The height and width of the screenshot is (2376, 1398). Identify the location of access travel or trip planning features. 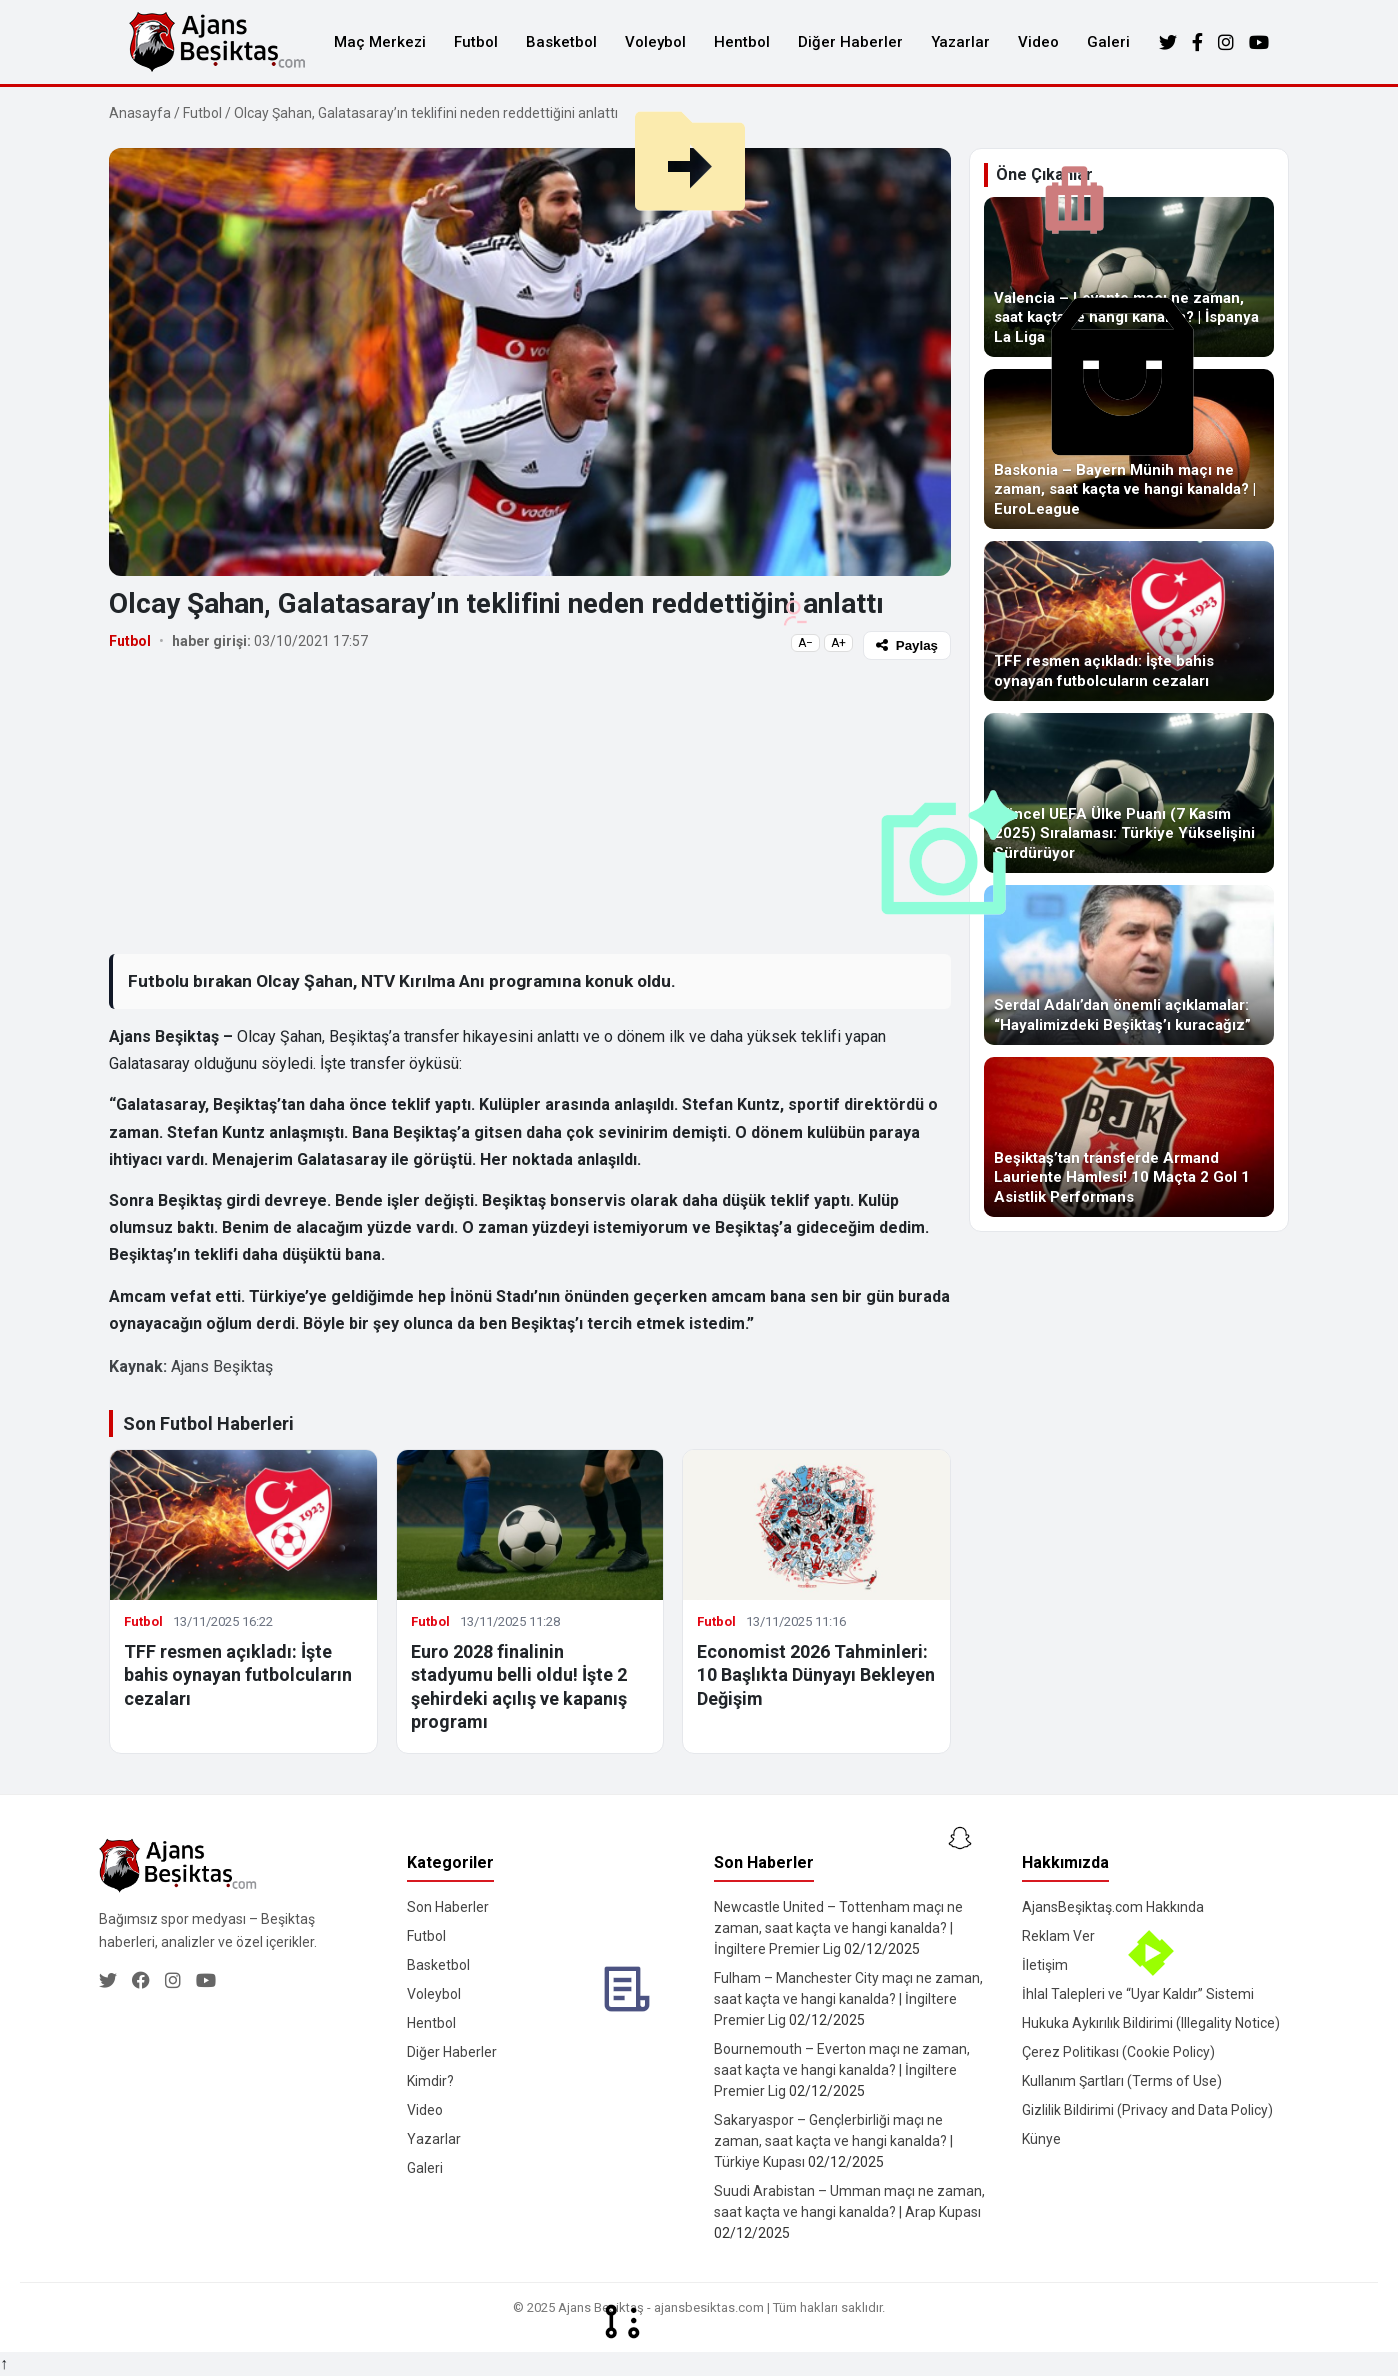
(1074, 201).